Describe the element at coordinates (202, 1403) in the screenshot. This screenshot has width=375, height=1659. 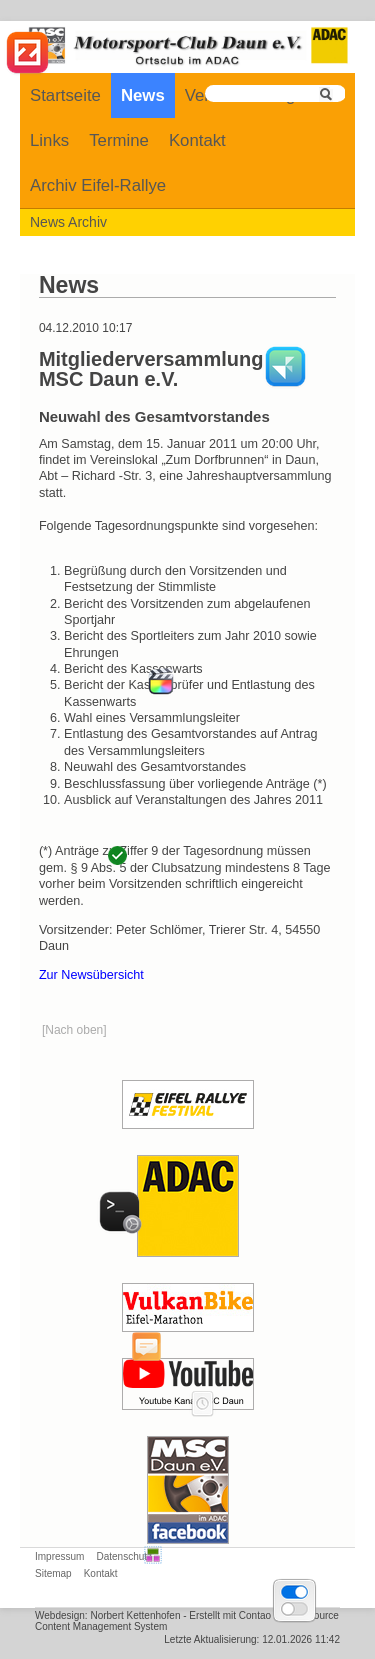
I see `image is currently loading` at that location.